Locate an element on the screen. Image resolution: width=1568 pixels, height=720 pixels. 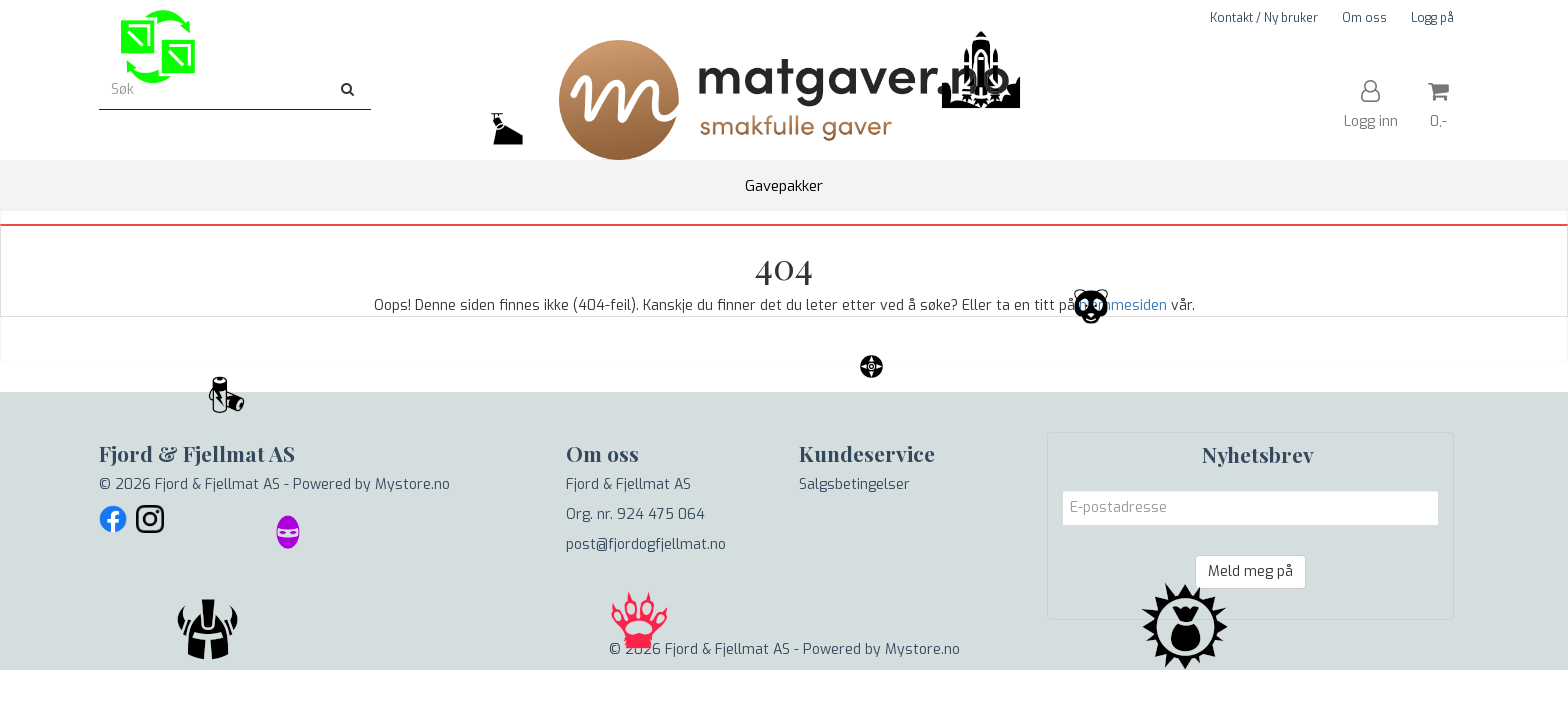
equip heavy armor or helmet is located at coordinates (207, 629).